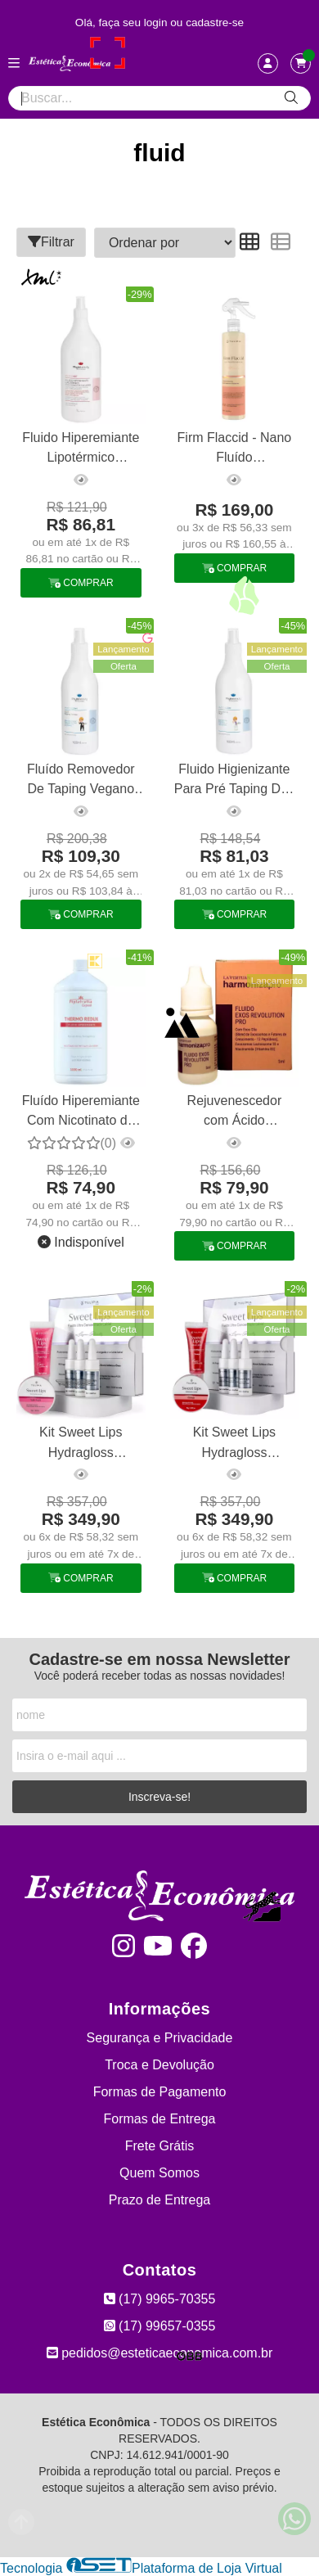 This screenshot has height=2576, width=319. What do you see at coordinates (262, 1906) in the screenshot?
I see `navigate to RocksDB documentation or resources` at bounding box center [262, 1906].